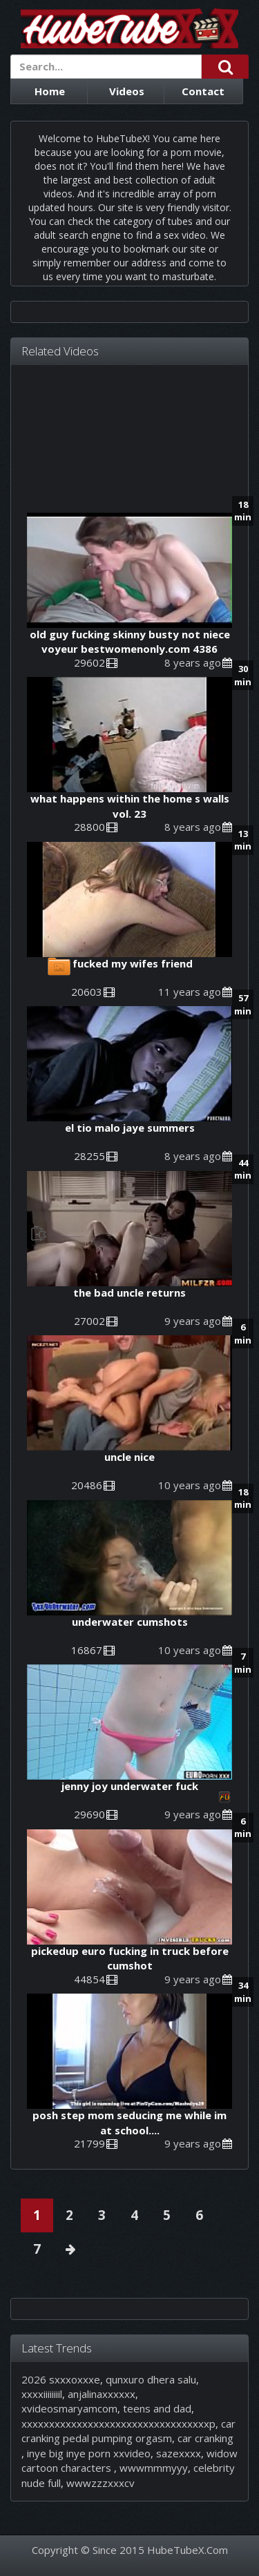 The image size is (259, 2576). I want to click on access power and battery settings, so click(39, 1233).